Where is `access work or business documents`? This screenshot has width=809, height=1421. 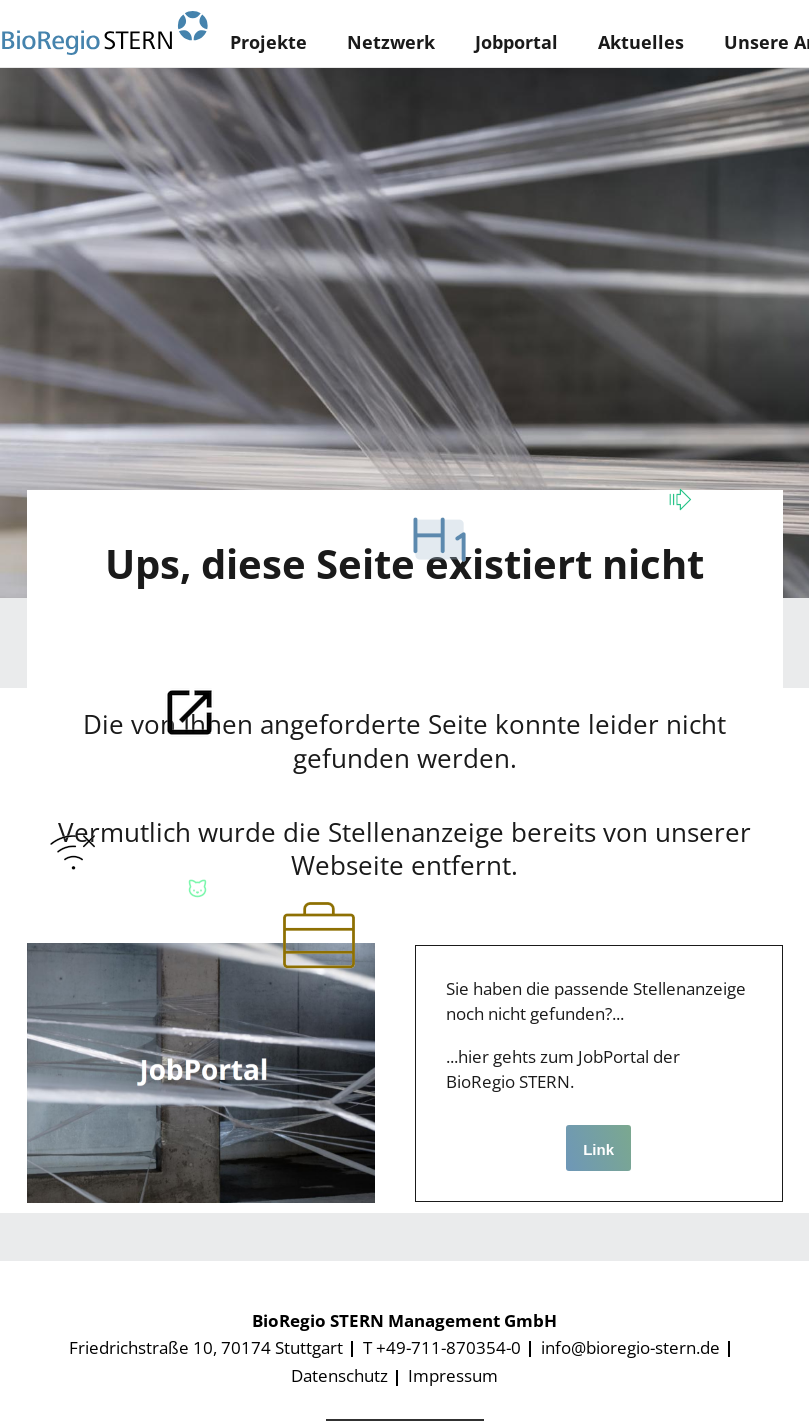
access work or business documents is located at coordinates (319, 938).